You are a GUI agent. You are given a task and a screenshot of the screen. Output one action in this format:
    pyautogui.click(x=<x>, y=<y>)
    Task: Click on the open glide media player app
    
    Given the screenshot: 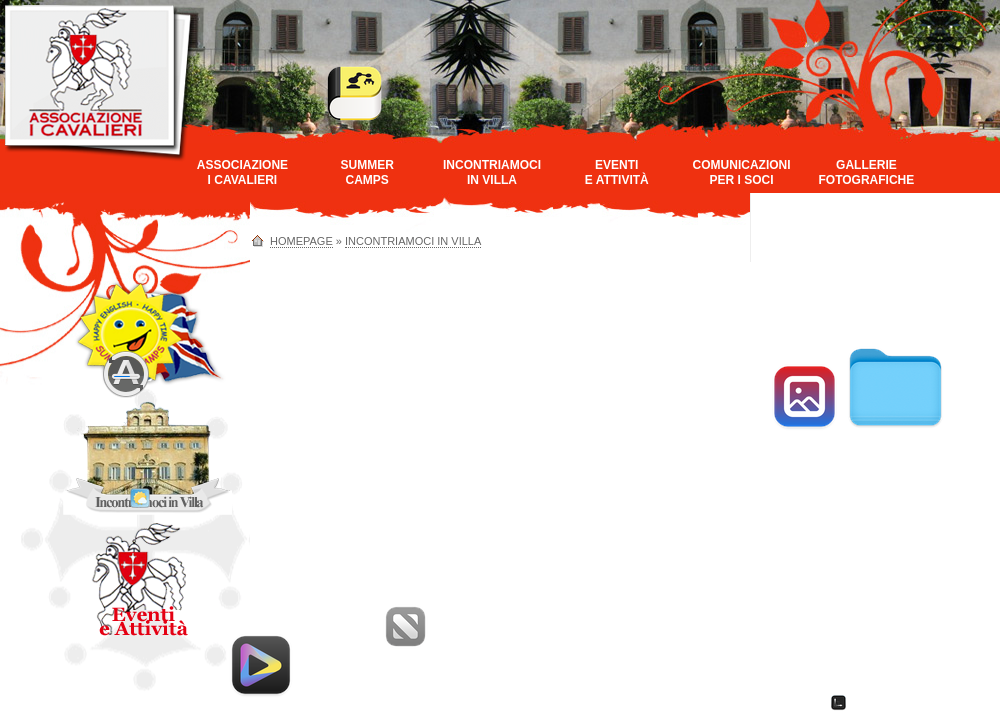 What is the action you would take?
    pyautogui.click(x=261, y=665)
    